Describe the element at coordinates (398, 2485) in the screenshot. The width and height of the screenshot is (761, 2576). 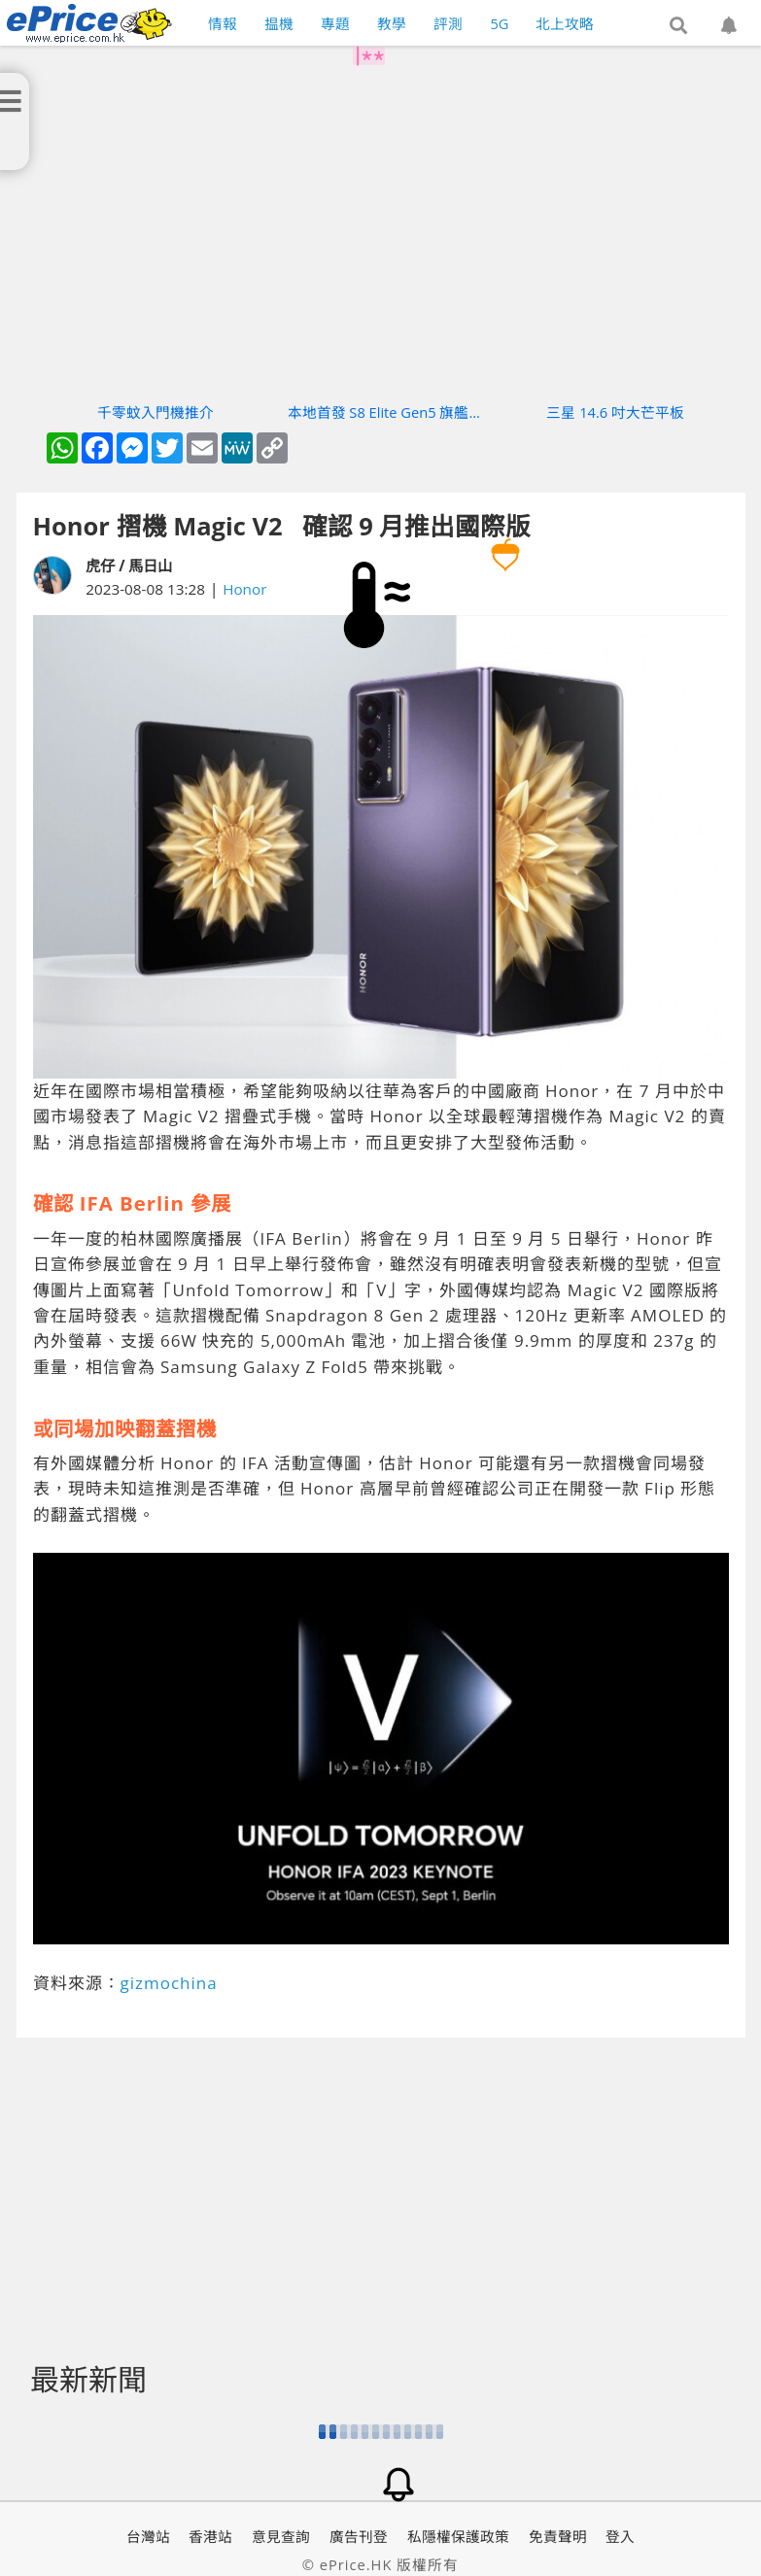
I see `view notifications` at that location.